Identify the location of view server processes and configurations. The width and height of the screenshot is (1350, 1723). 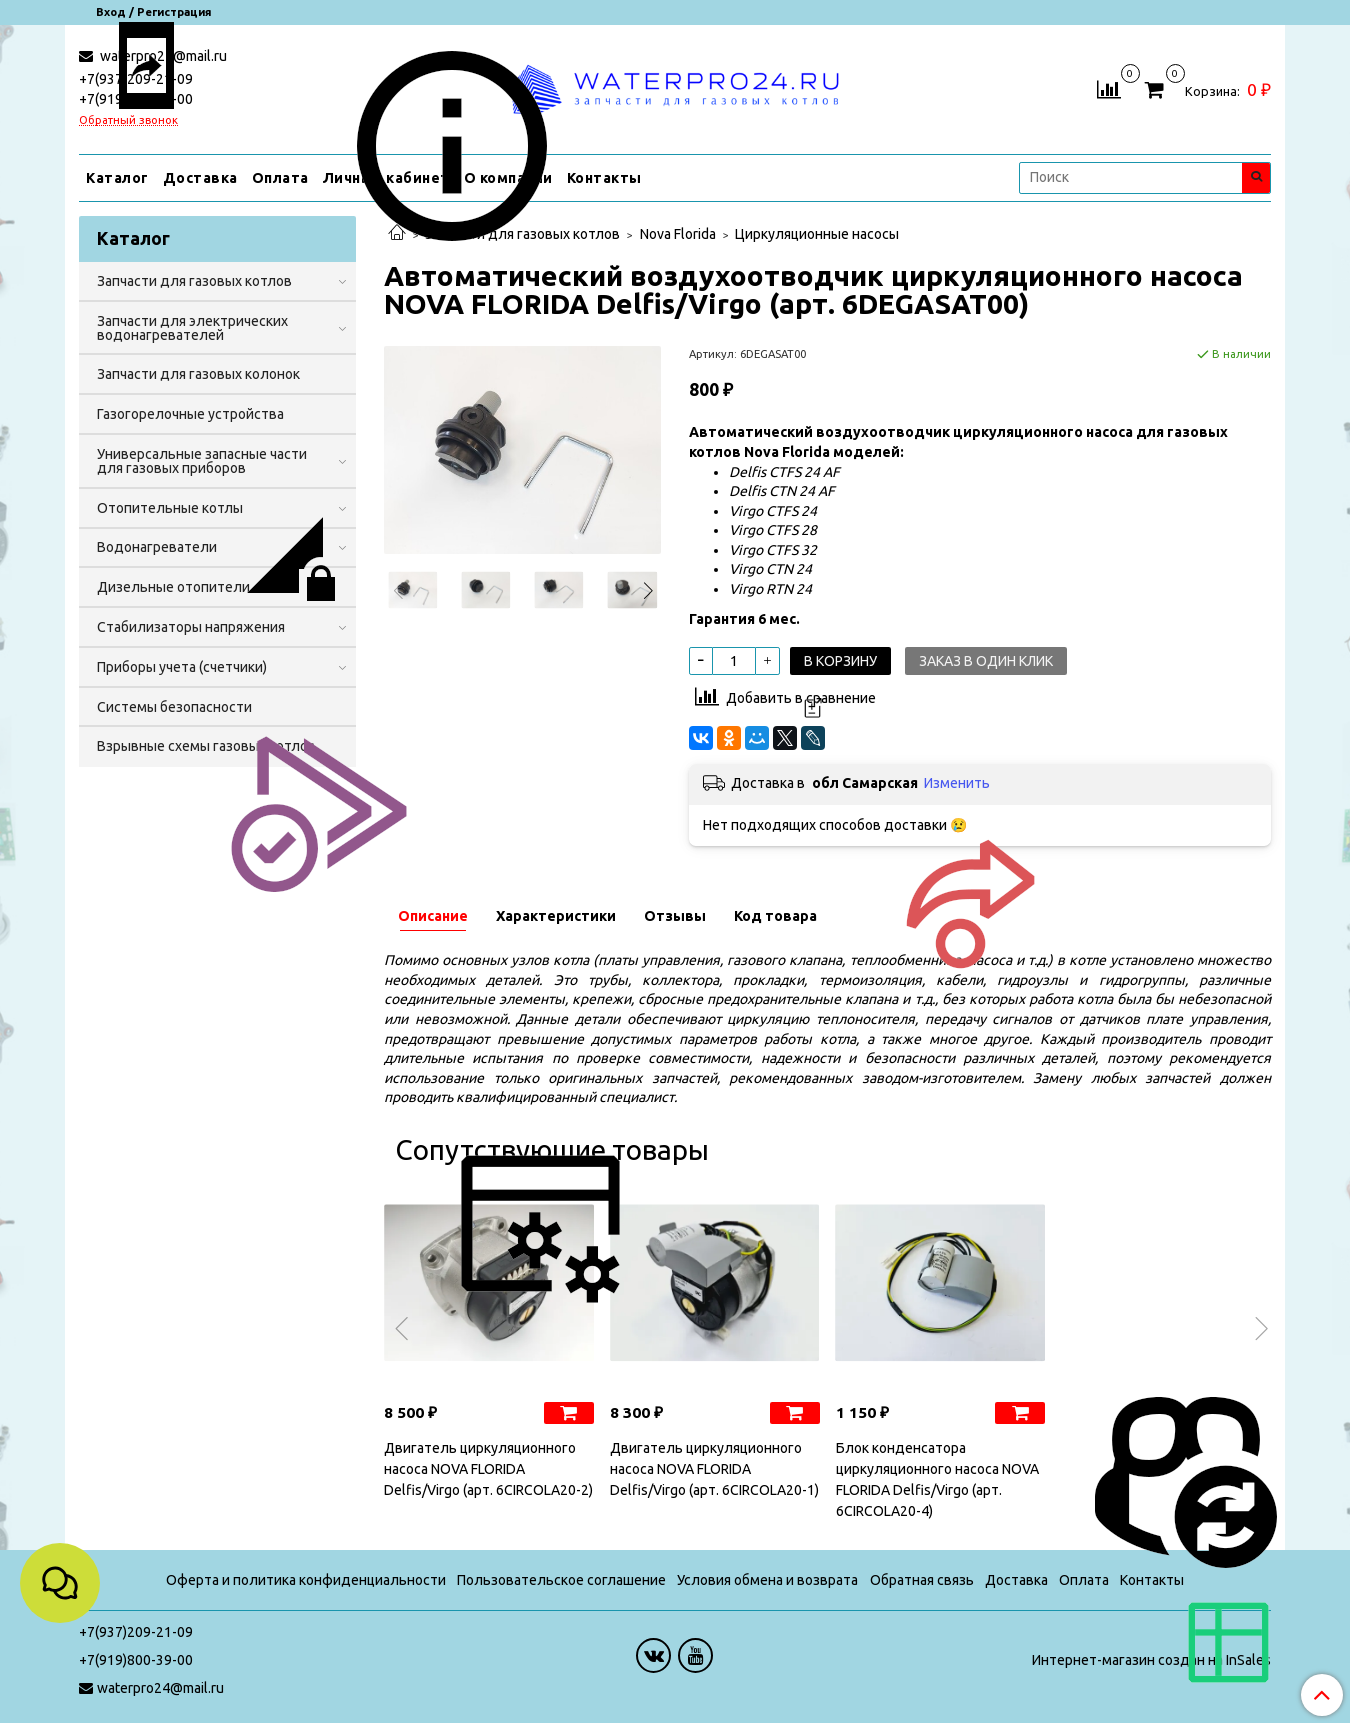
(540, 1223).